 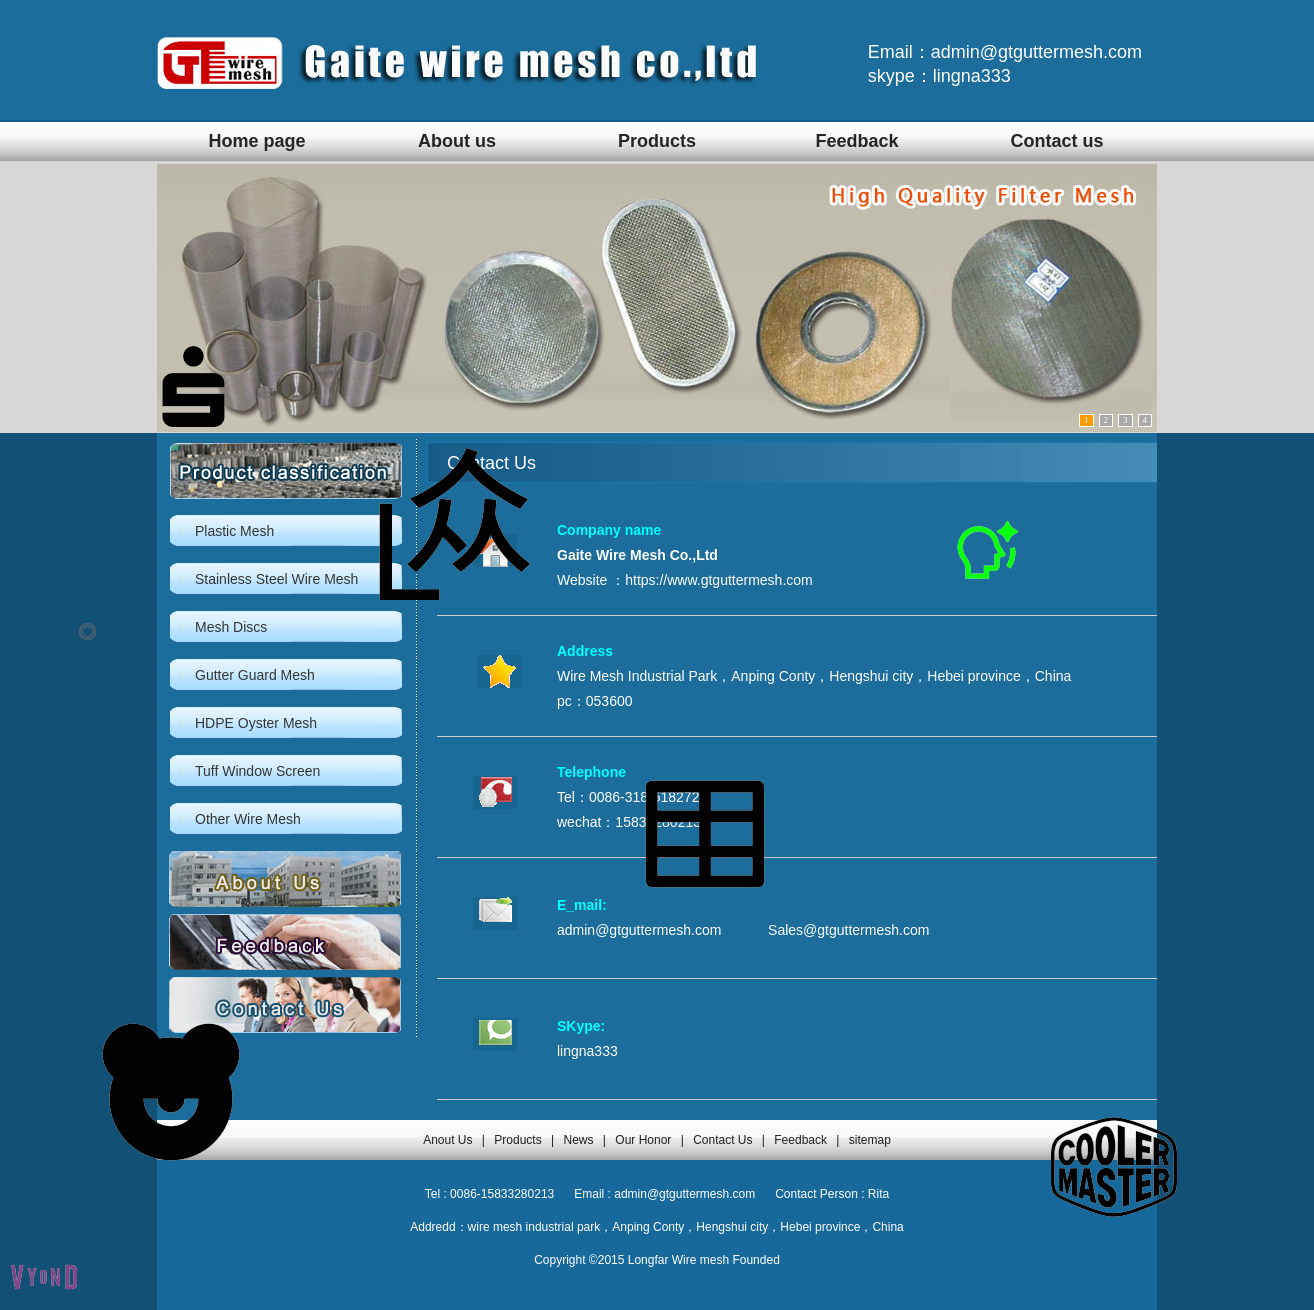 What do you see at coordinates (171, 1092) in the screenshot?
I see `smiling bear mascot or brand logo` at bounding box center [171, 1092].